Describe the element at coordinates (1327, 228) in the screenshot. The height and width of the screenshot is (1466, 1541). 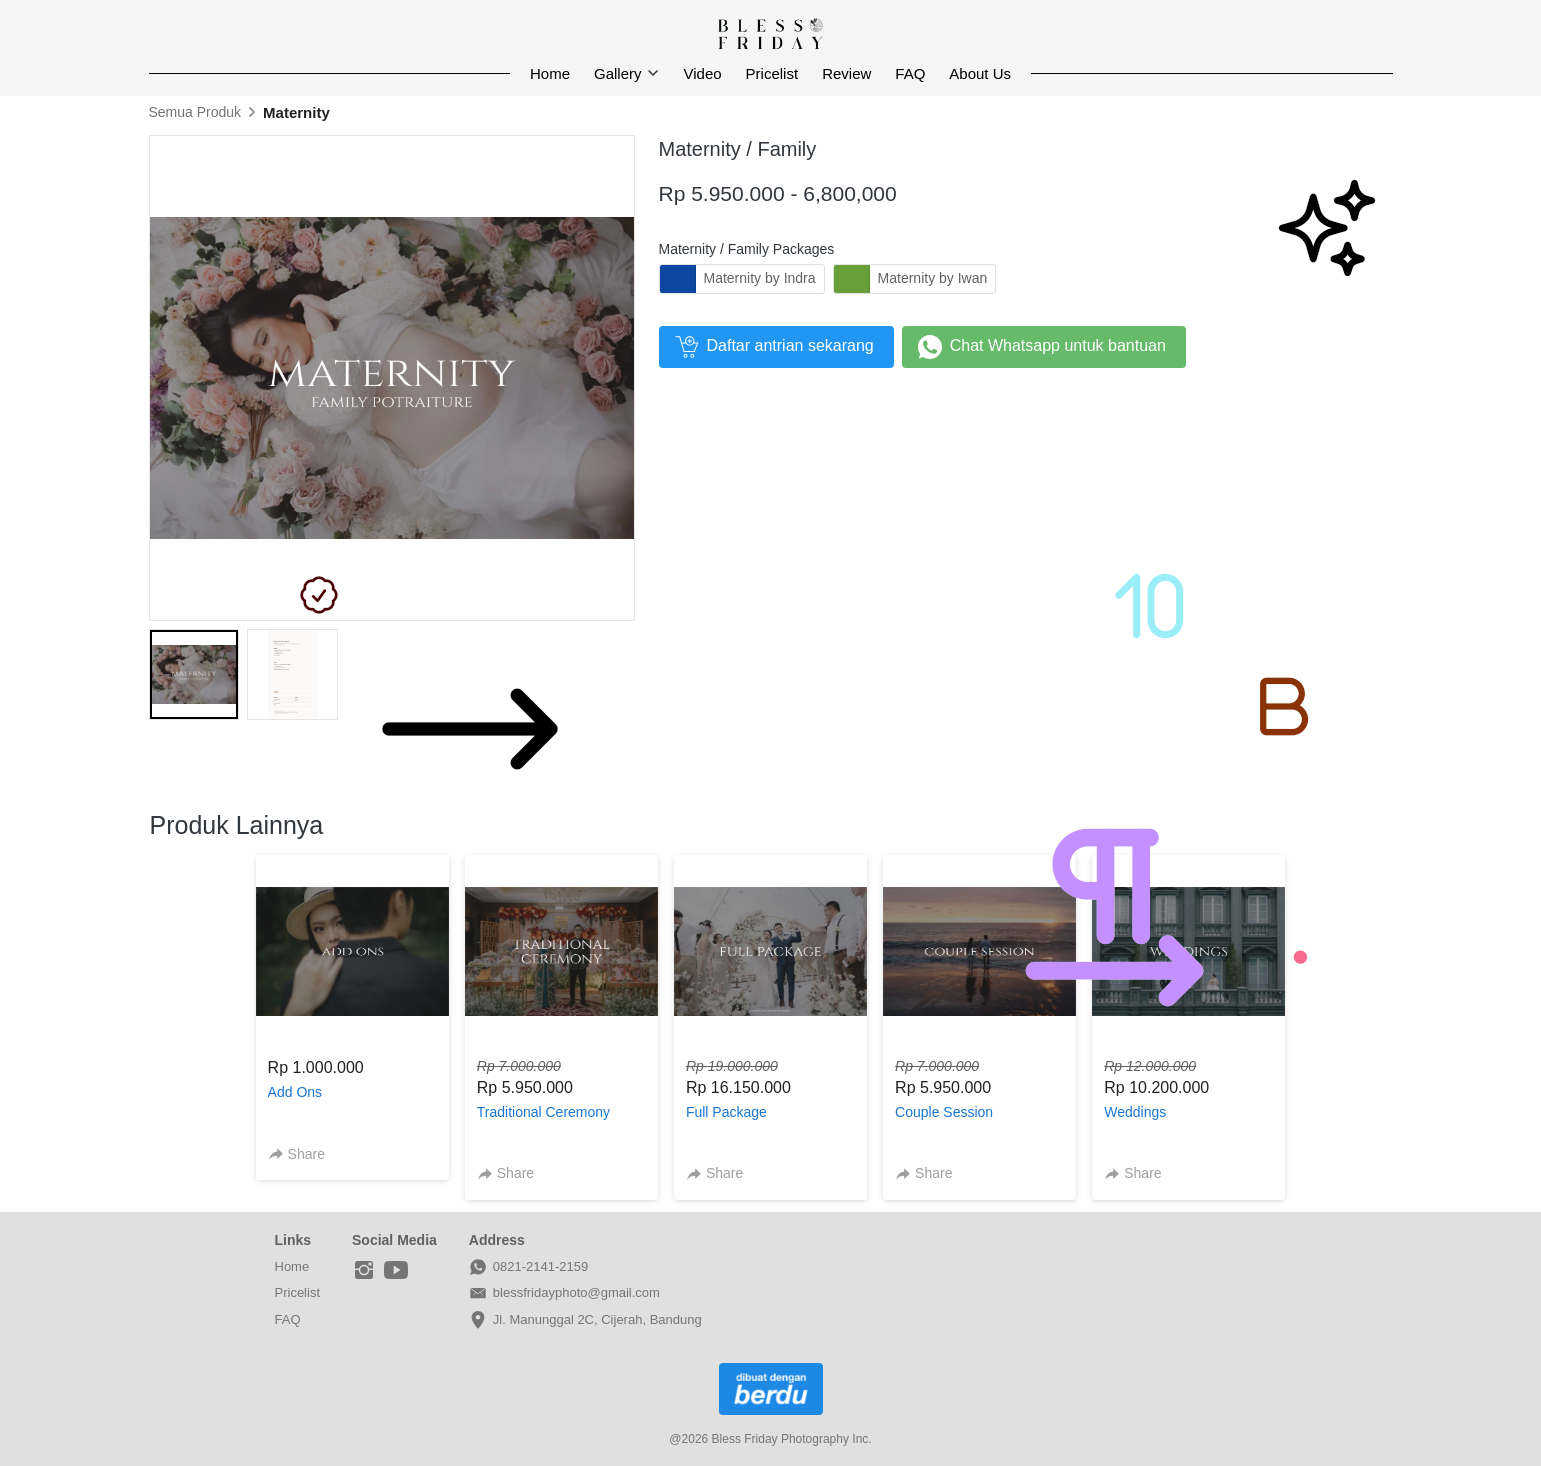
I see `indicates new or AI-generated content` at that location.